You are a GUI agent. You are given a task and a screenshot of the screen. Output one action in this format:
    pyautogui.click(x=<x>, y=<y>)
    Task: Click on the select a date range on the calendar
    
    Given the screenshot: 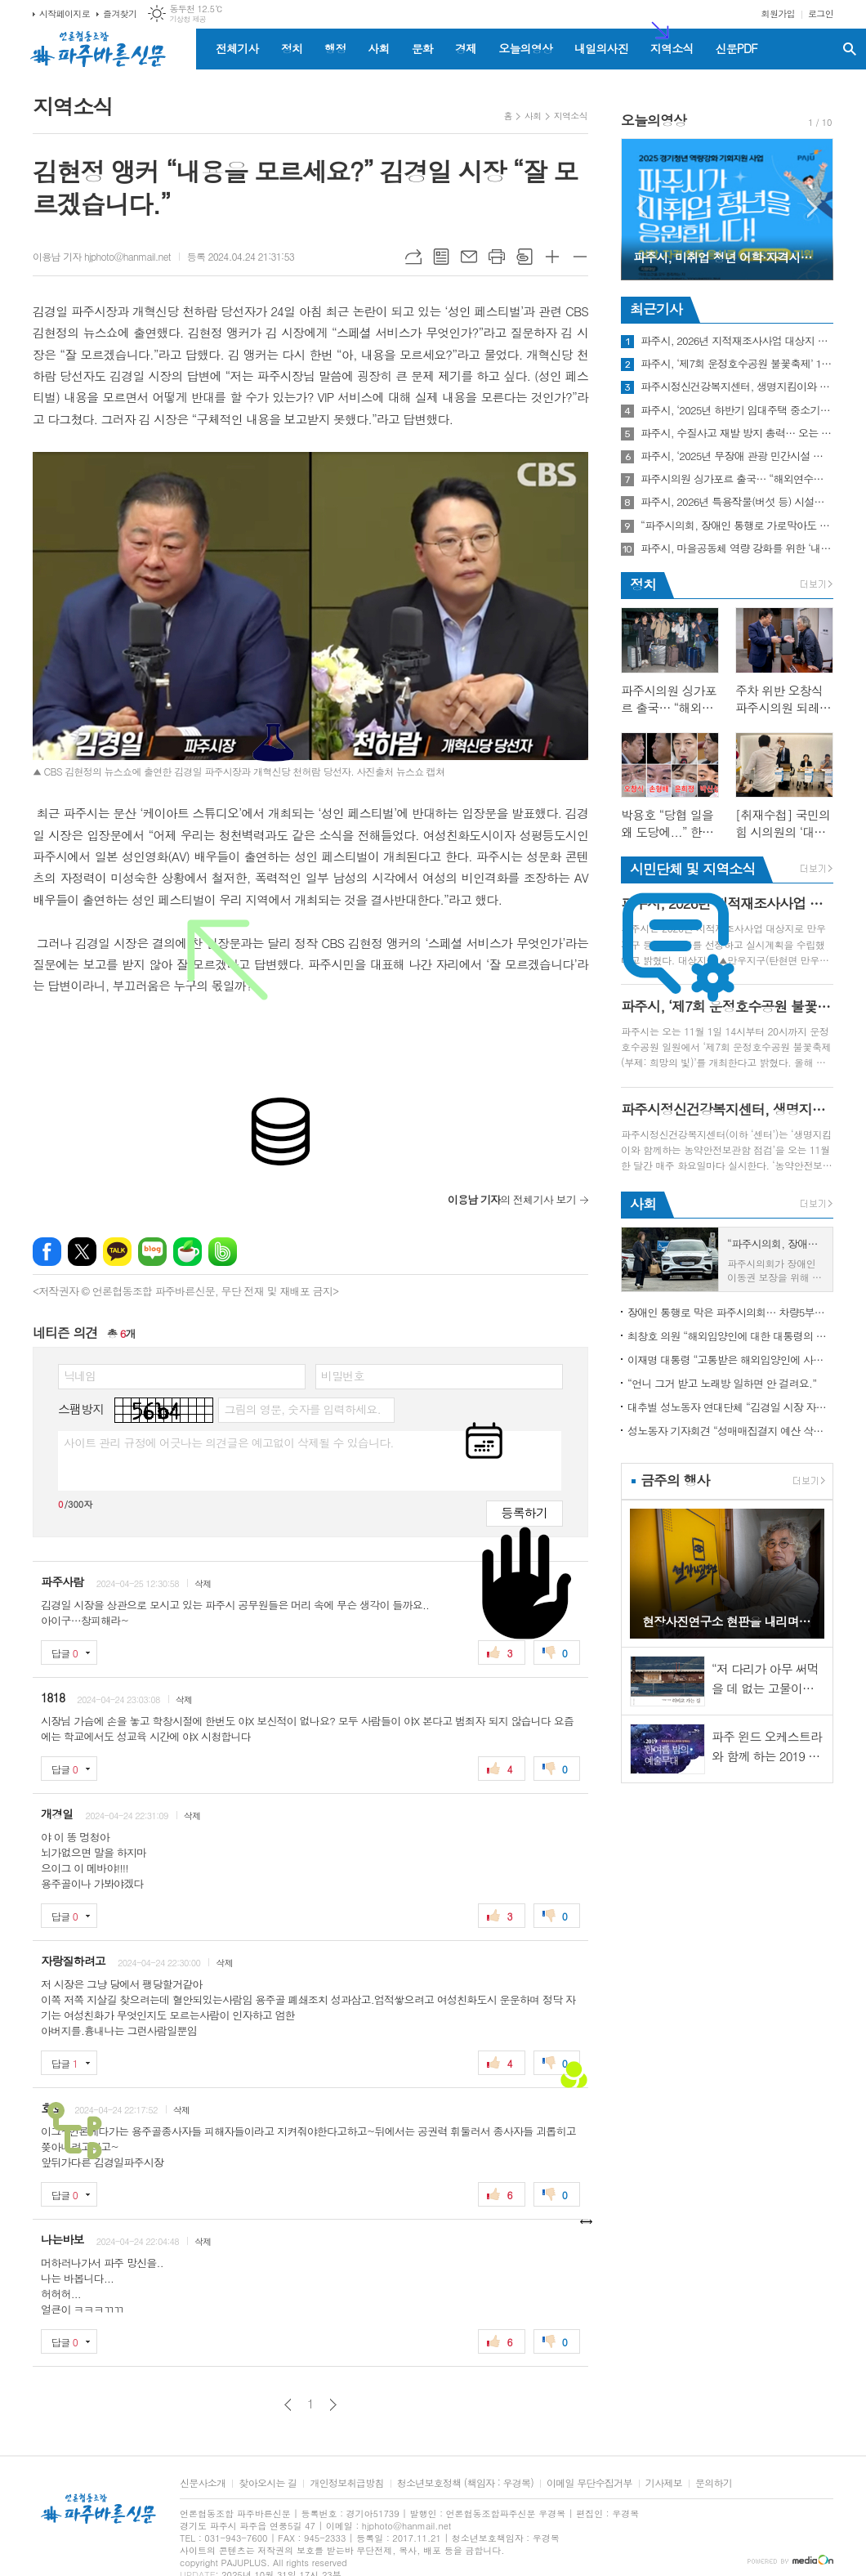 What is the action you would take?
    pyautogui.click(x=484, y=1440)
    